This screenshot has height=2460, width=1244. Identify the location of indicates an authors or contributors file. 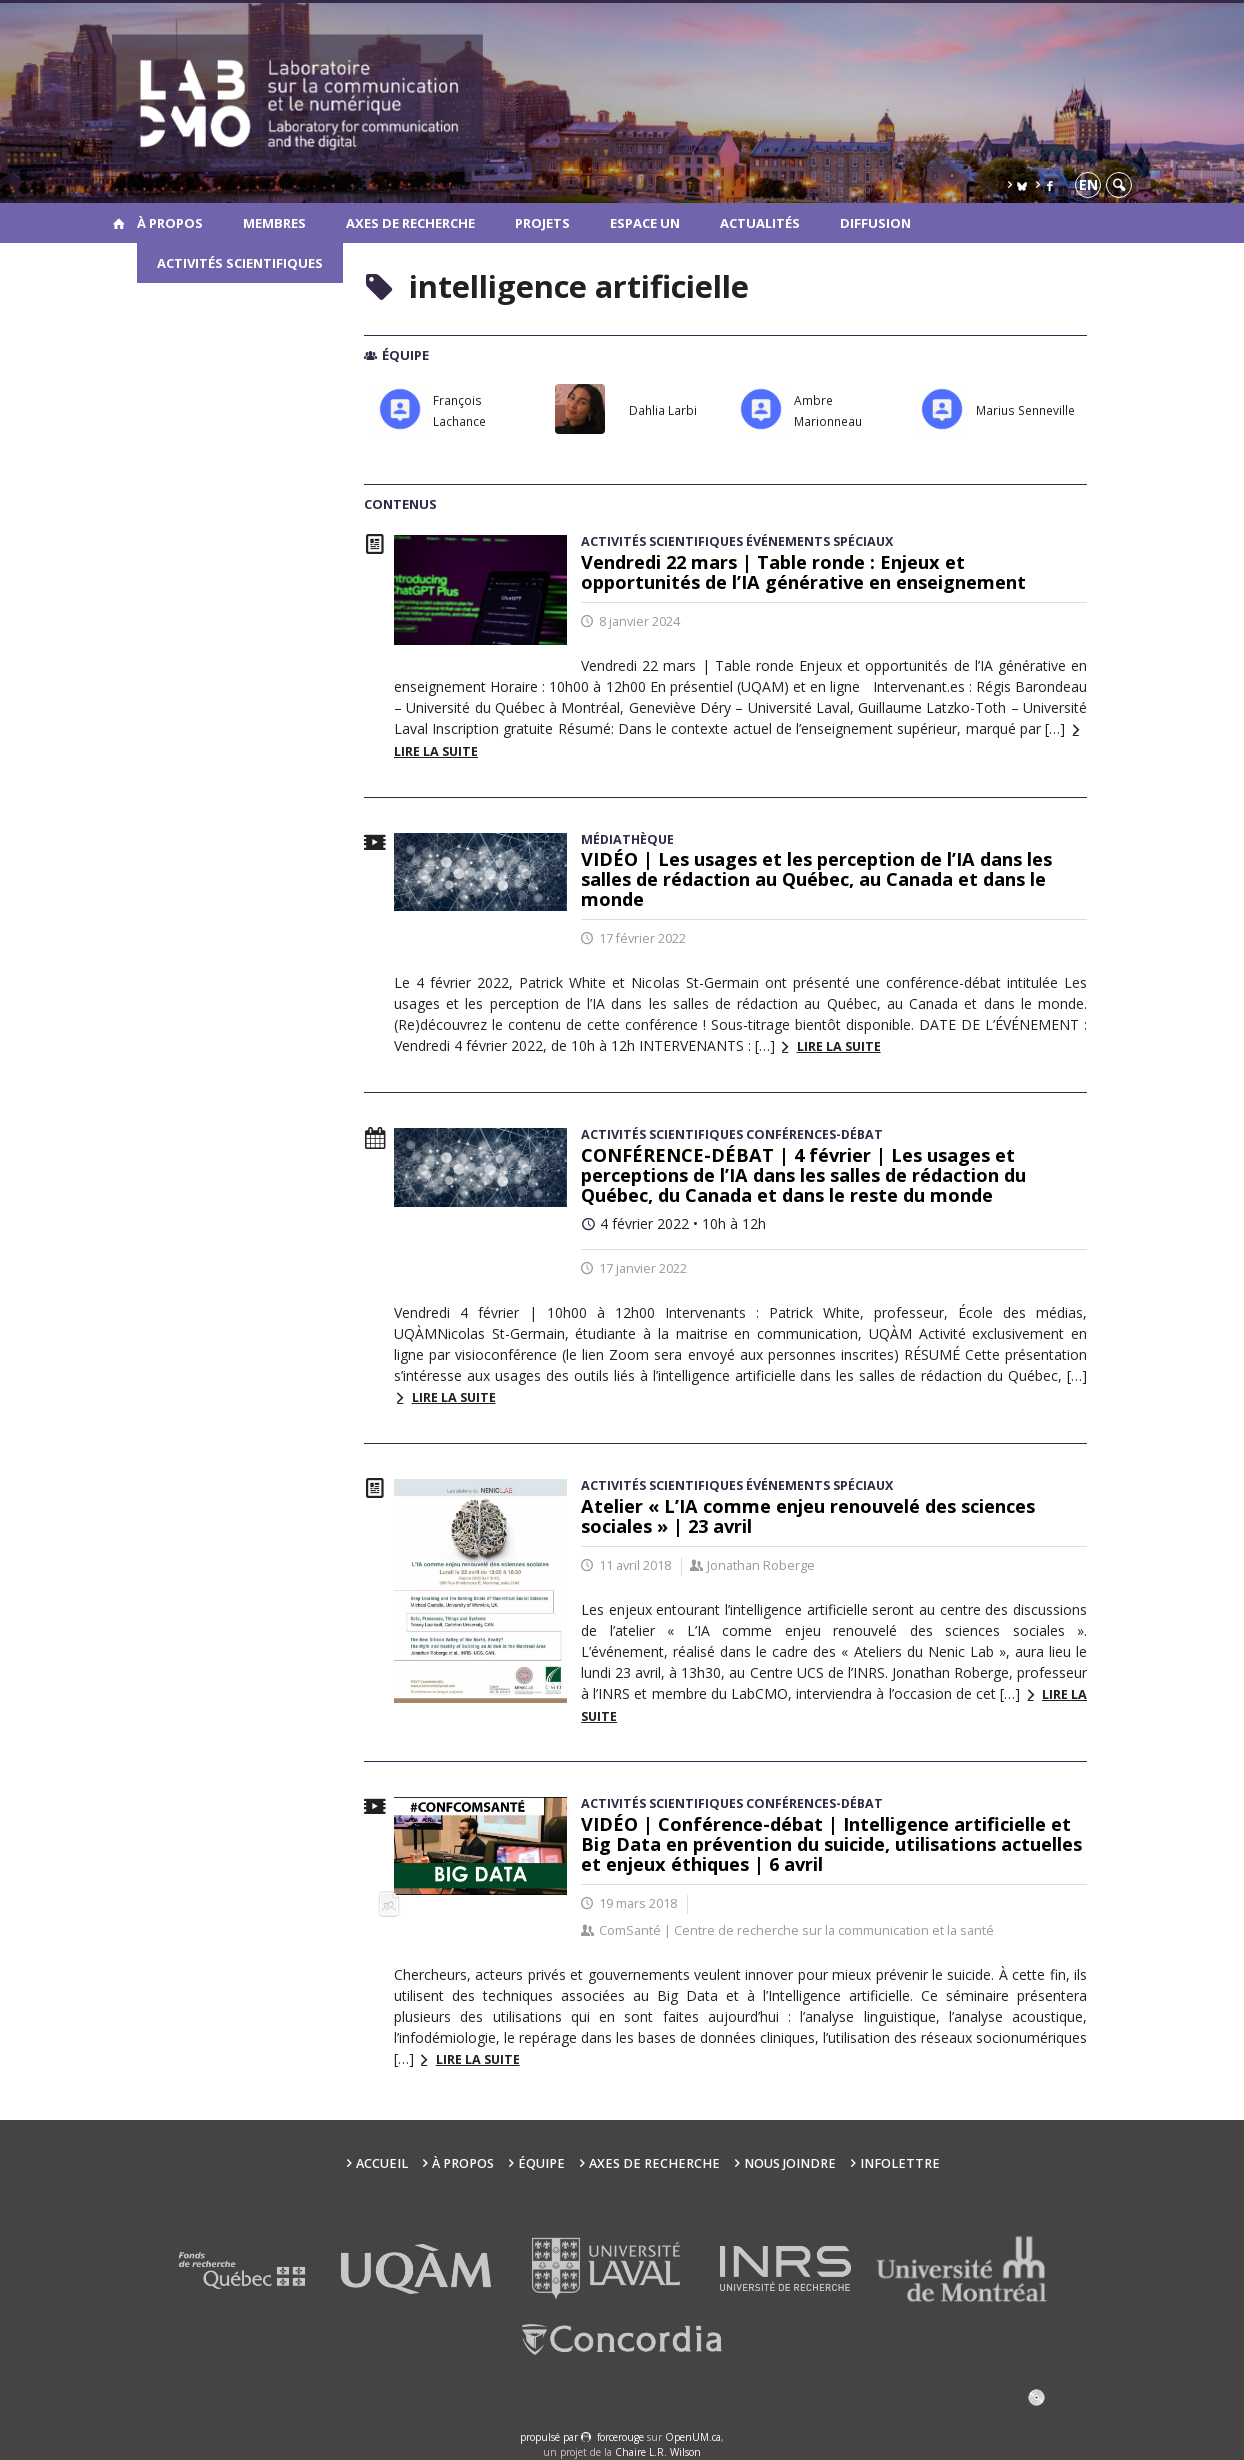
(389, 1904).